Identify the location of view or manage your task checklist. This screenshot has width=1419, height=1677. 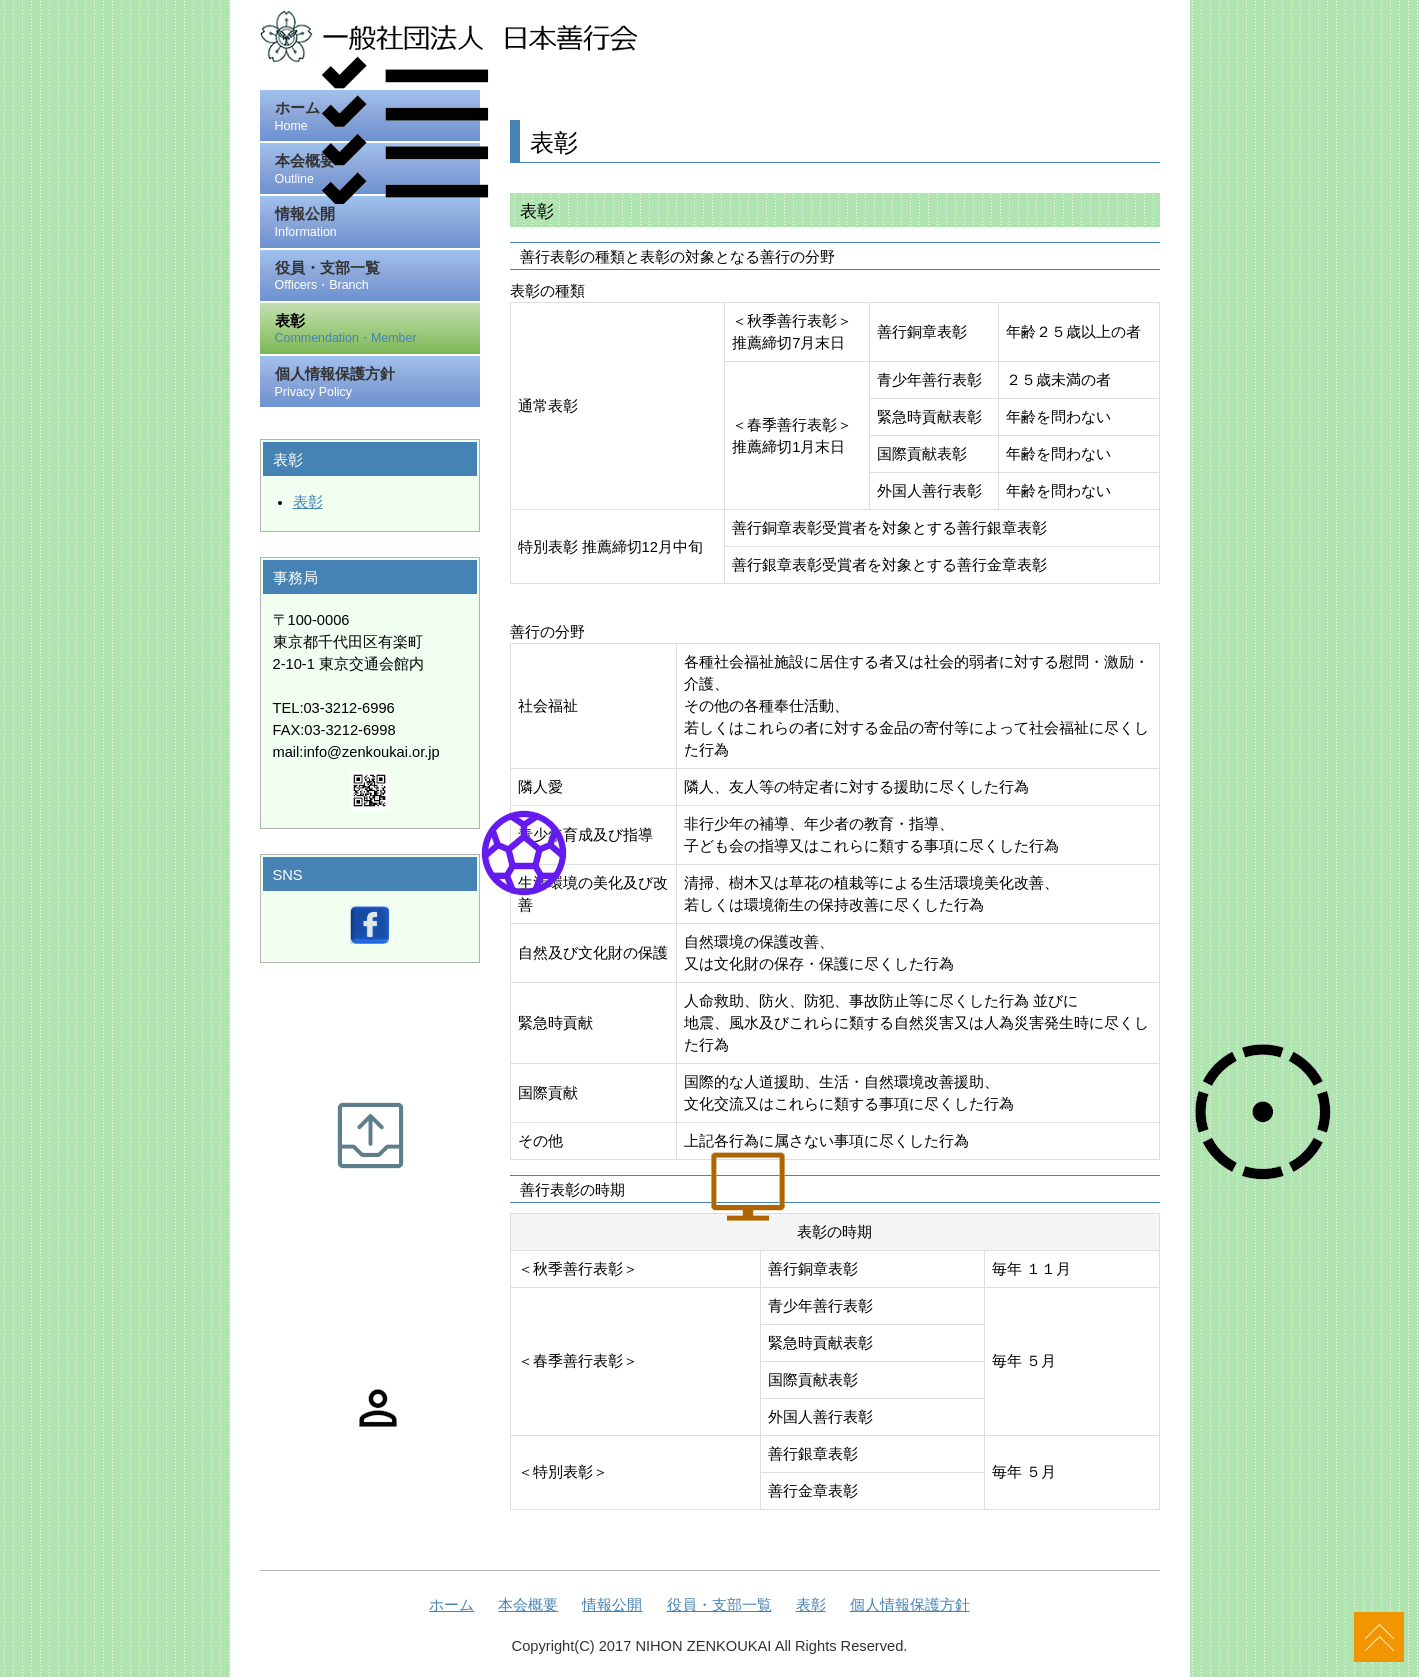
(398, 133).